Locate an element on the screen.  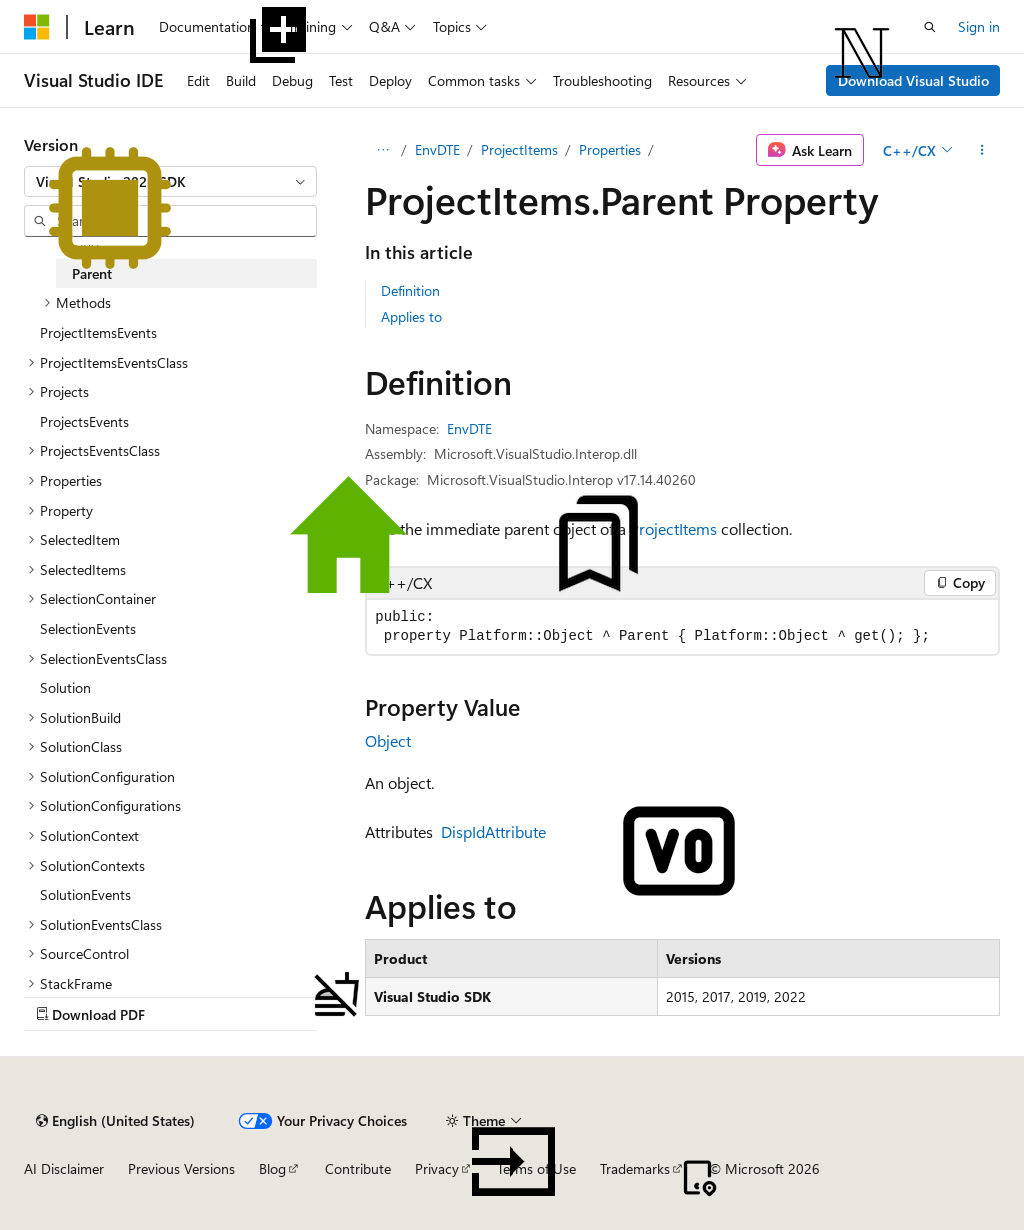
navigate to the home screen is located at coordinates (348, 534).